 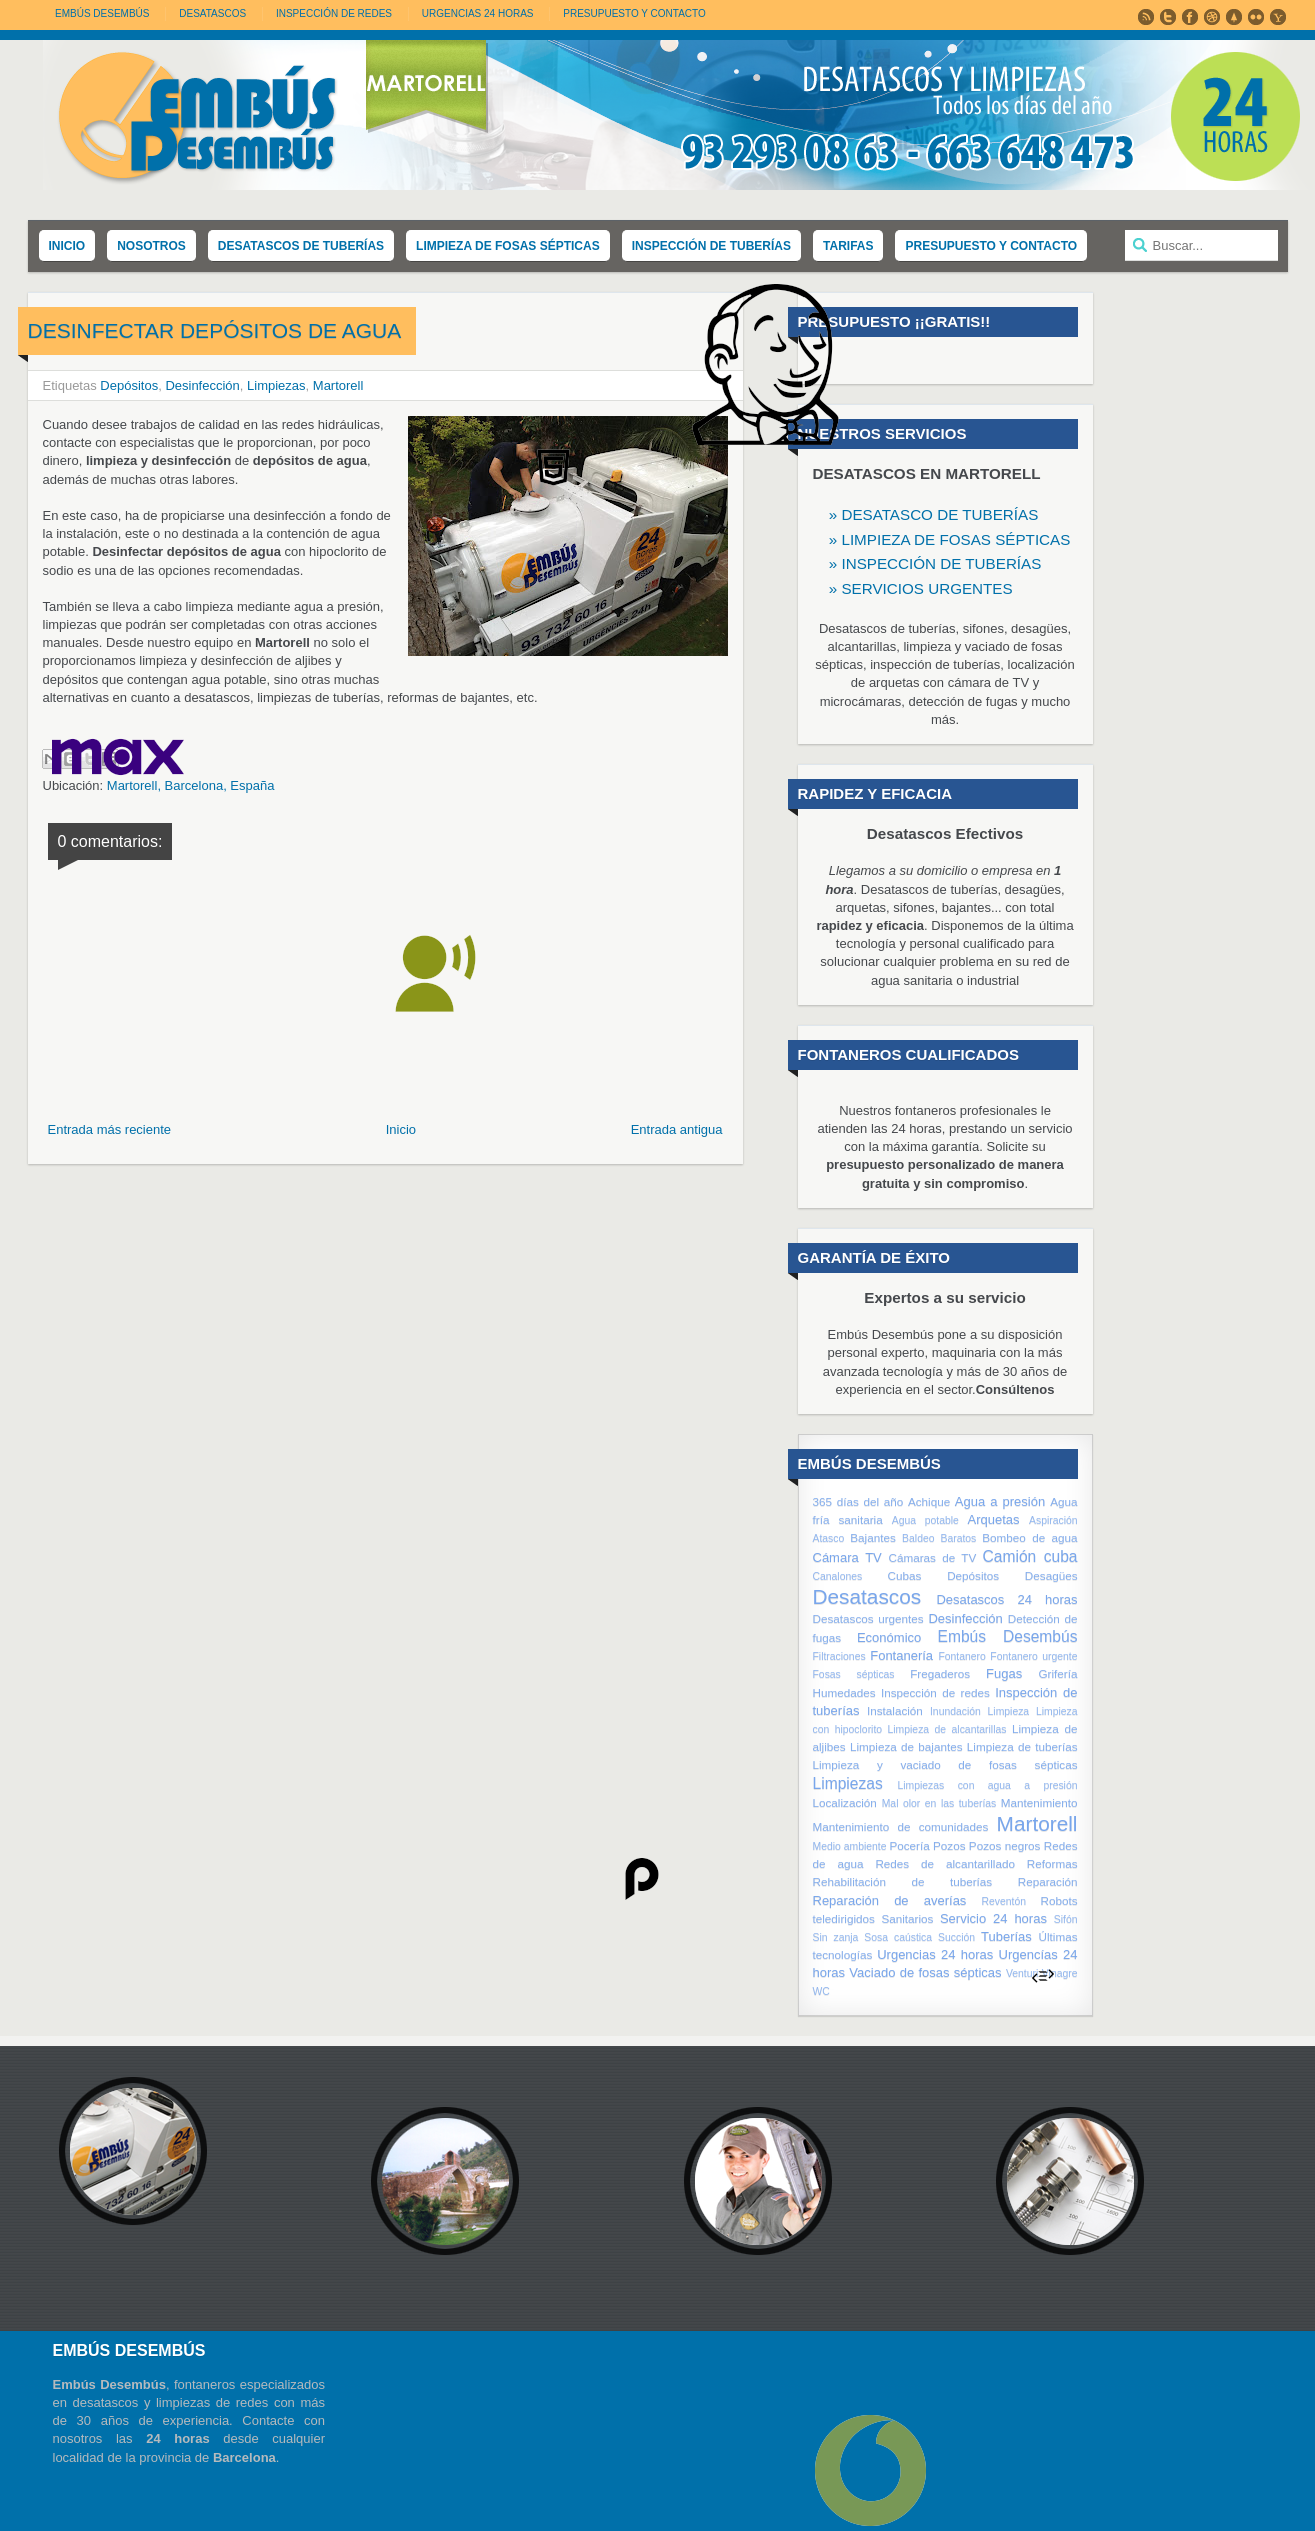 What do you see at coordinates (553, 467) in the screenshot?
I see `indicates HTML5 technology or web development` at bounding box center [553, 467].